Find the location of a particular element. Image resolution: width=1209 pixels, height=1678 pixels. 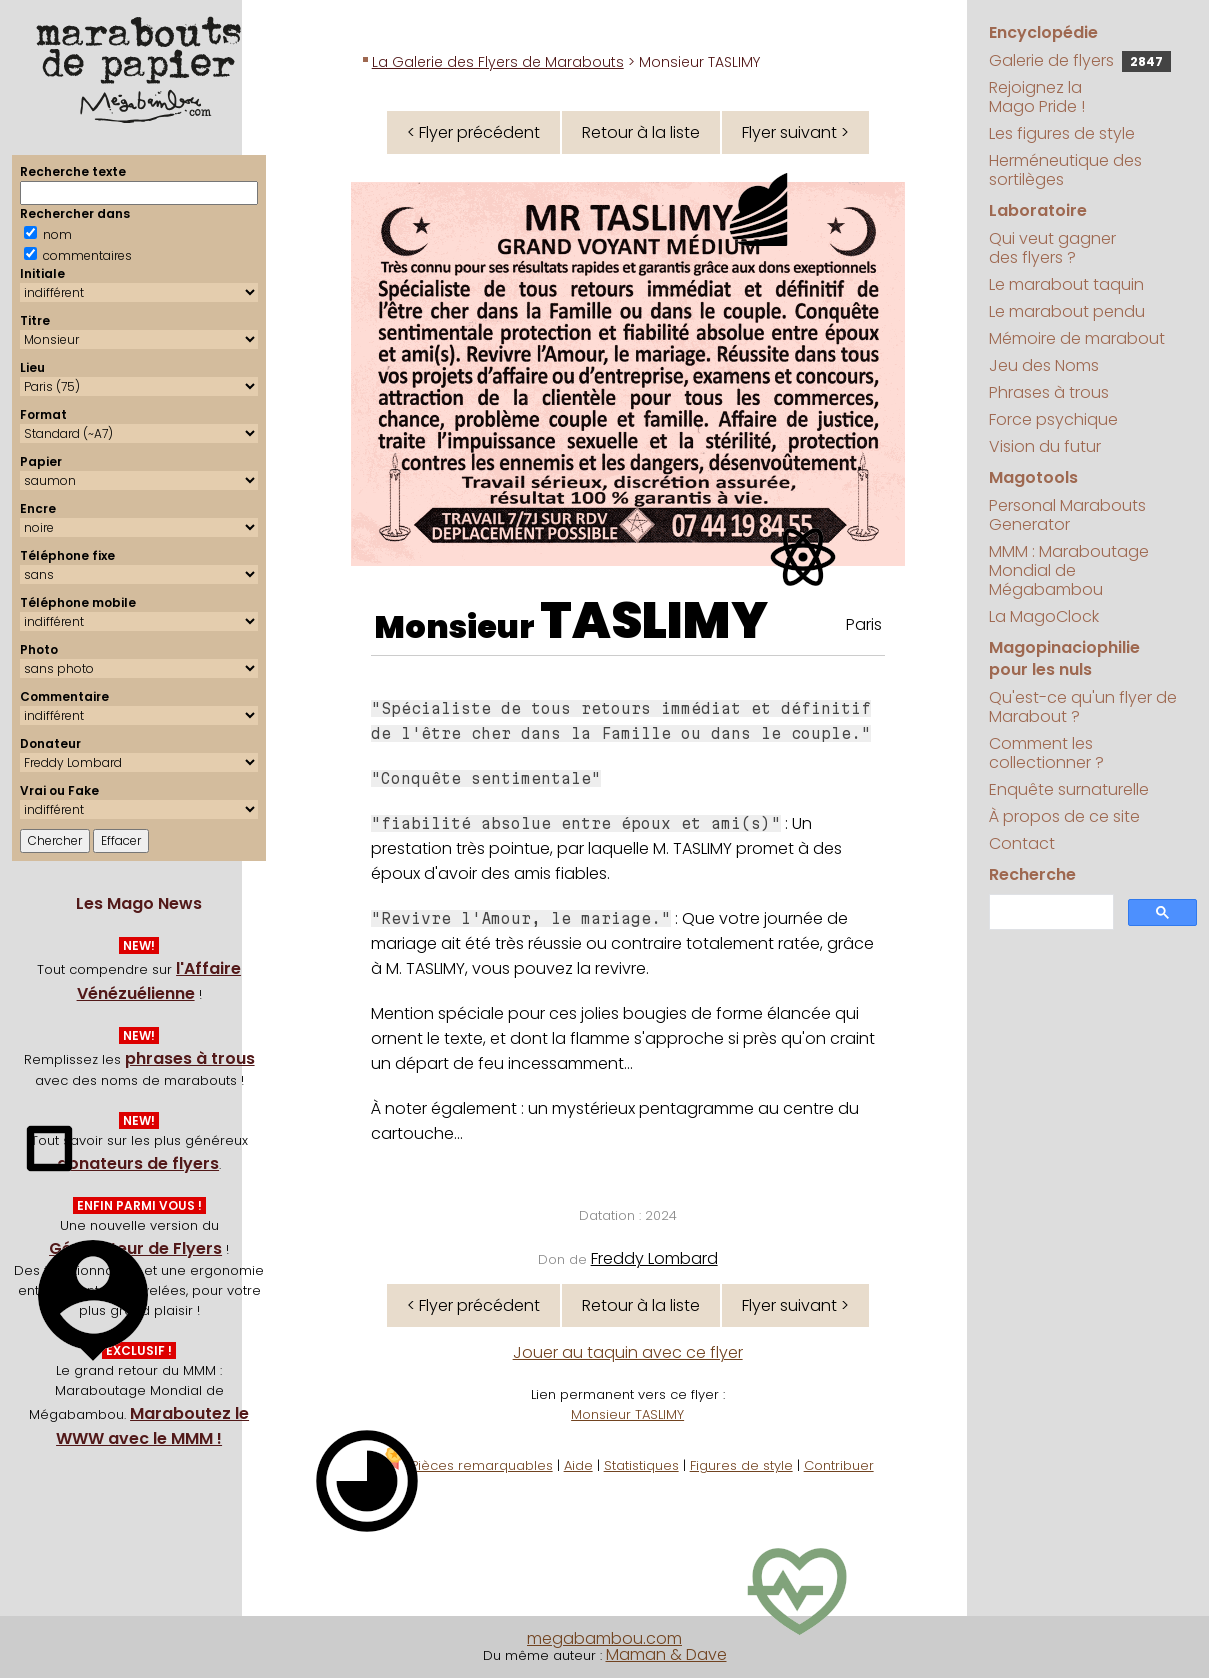

view user profile location is located at coordinates (93, 1295).